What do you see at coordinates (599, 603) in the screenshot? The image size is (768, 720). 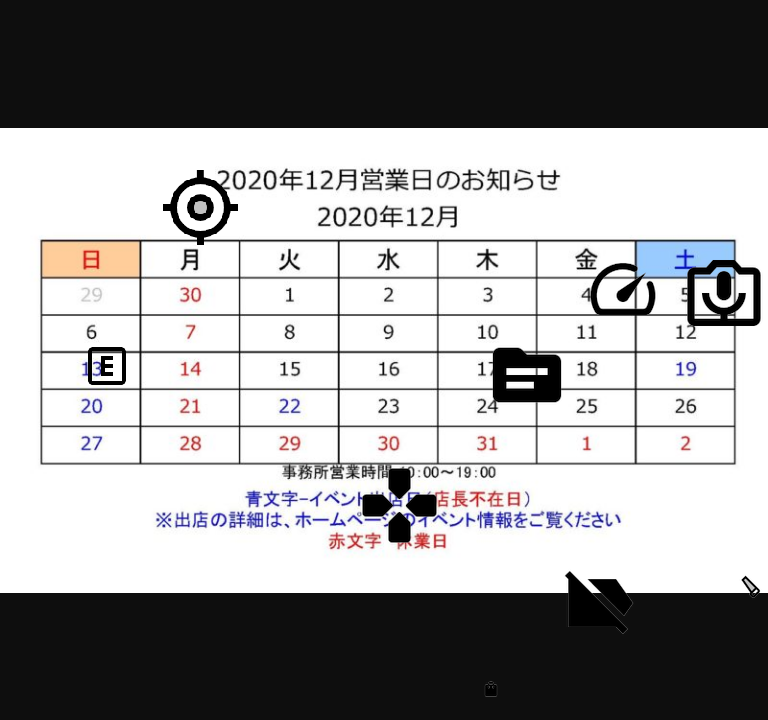 I see `remove a label or tag` at bounding box center [599, 603].